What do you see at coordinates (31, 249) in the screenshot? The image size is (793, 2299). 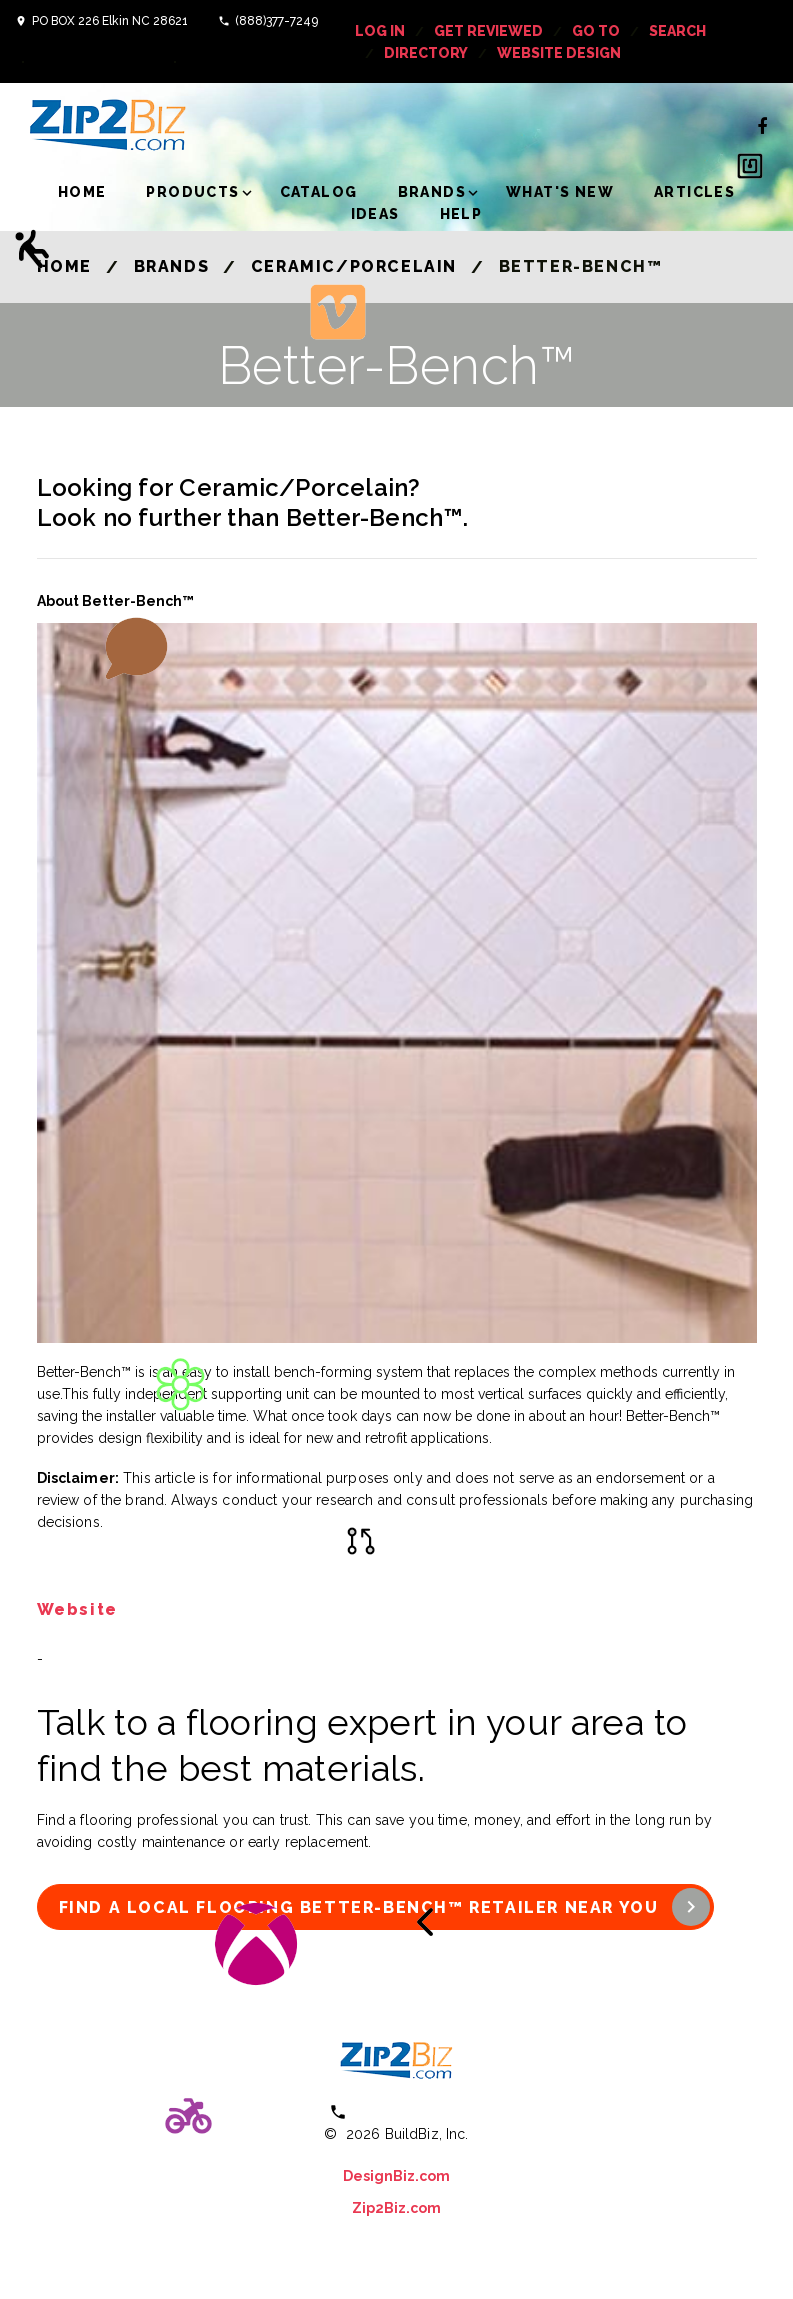 I see `indicates a slip or fall hazard warning` at bounding box center [31, 249].